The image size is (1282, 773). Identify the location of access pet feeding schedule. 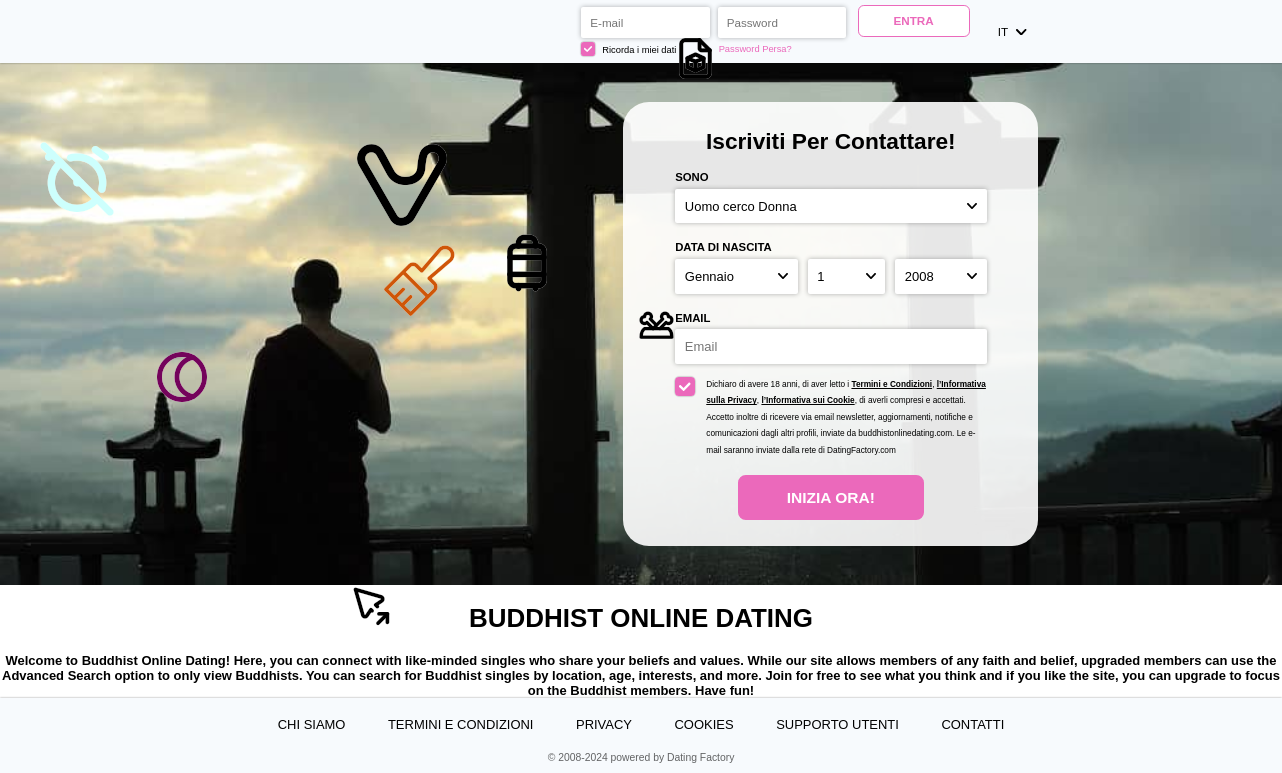
(656, 323).